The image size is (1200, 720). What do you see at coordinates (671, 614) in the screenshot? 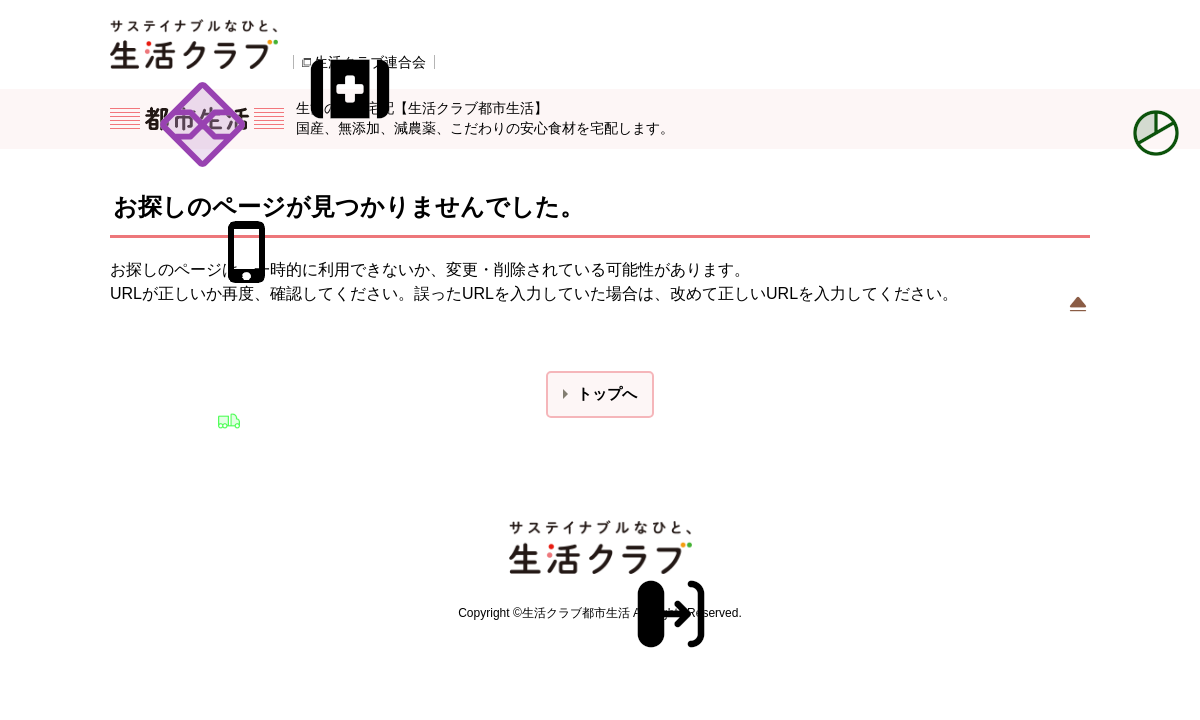
I see `move element to the right` at bounding box center [671, 614].